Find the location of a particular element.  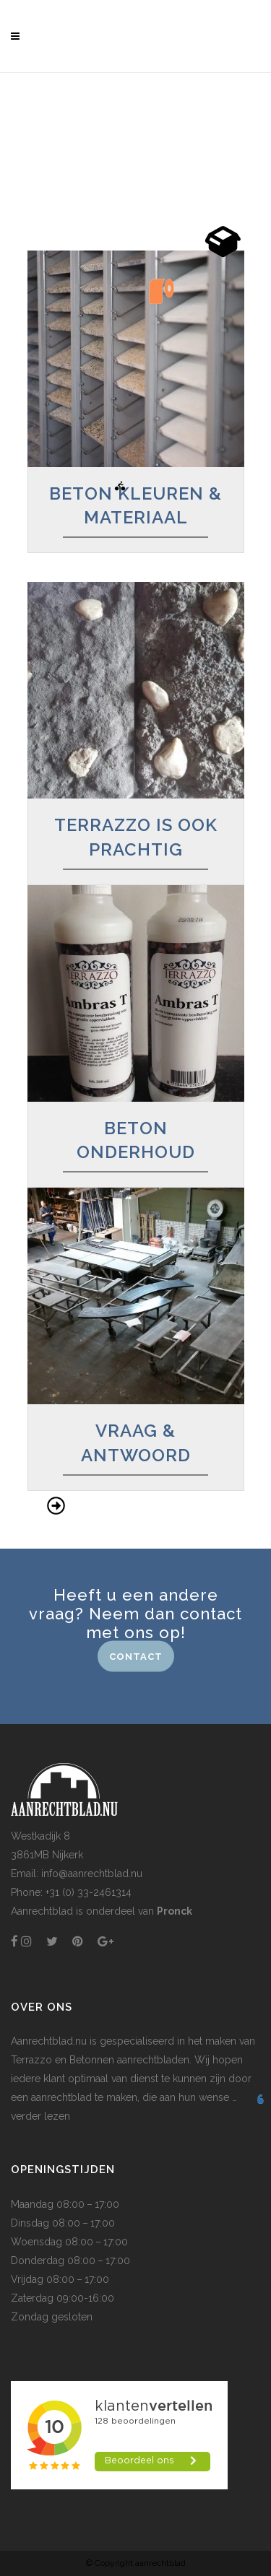

insert a left single quotation mark is located at coordinates (260, 2099).